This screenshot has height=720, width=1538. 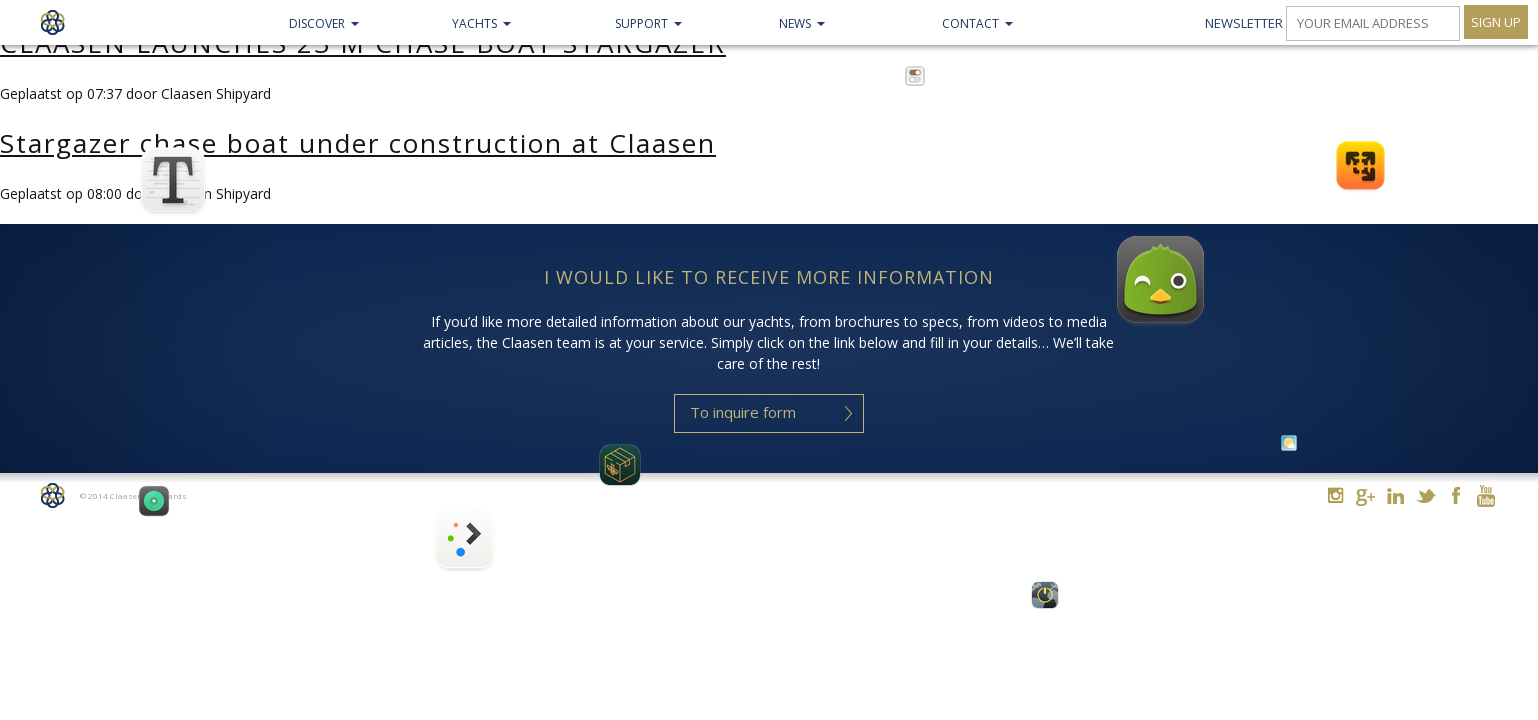 I want to click on open g4music app, so click(x=154, y=501).